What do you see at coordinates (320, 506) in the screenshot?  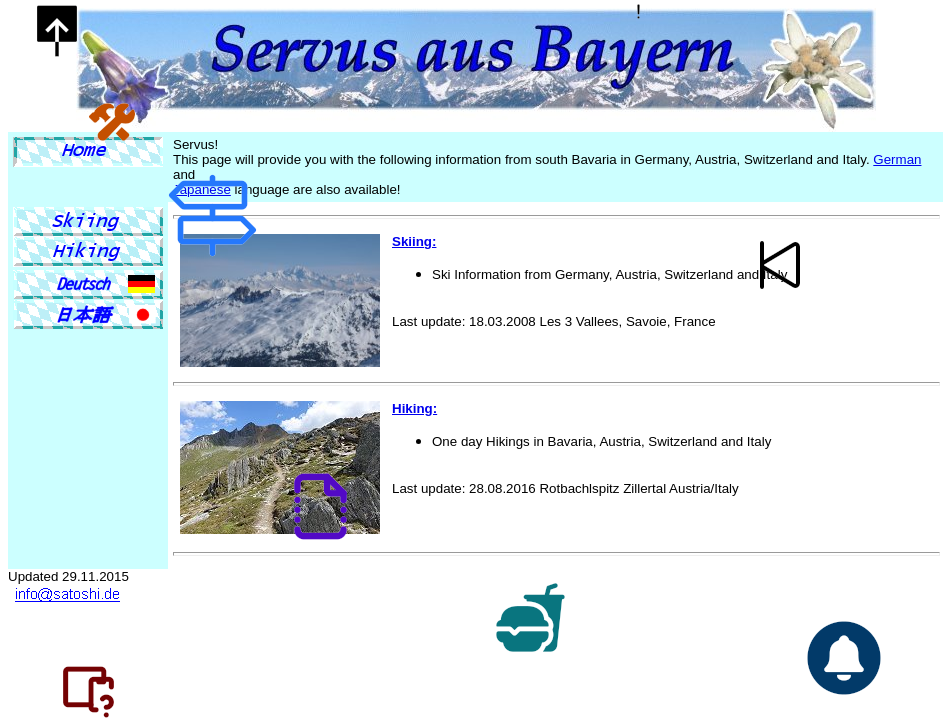 I see `indicates a corrupted or damaged file` at bounding box center [320, 506].